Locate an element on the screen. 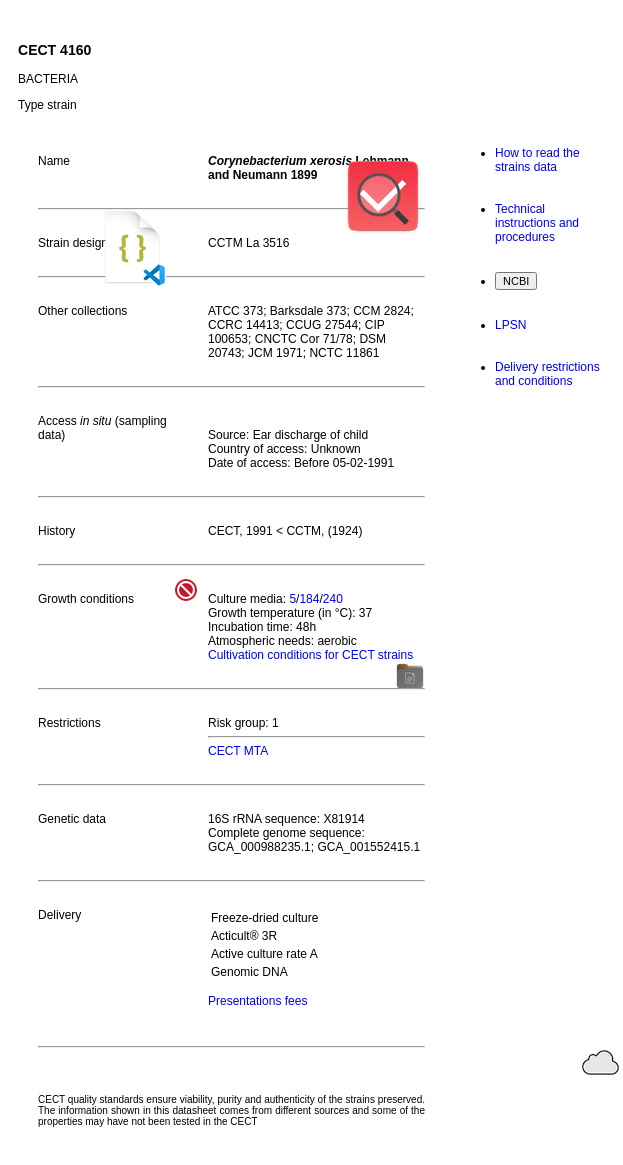  open or edit a JSON file in Visual Studio Code is located at coordinates (132, 248).